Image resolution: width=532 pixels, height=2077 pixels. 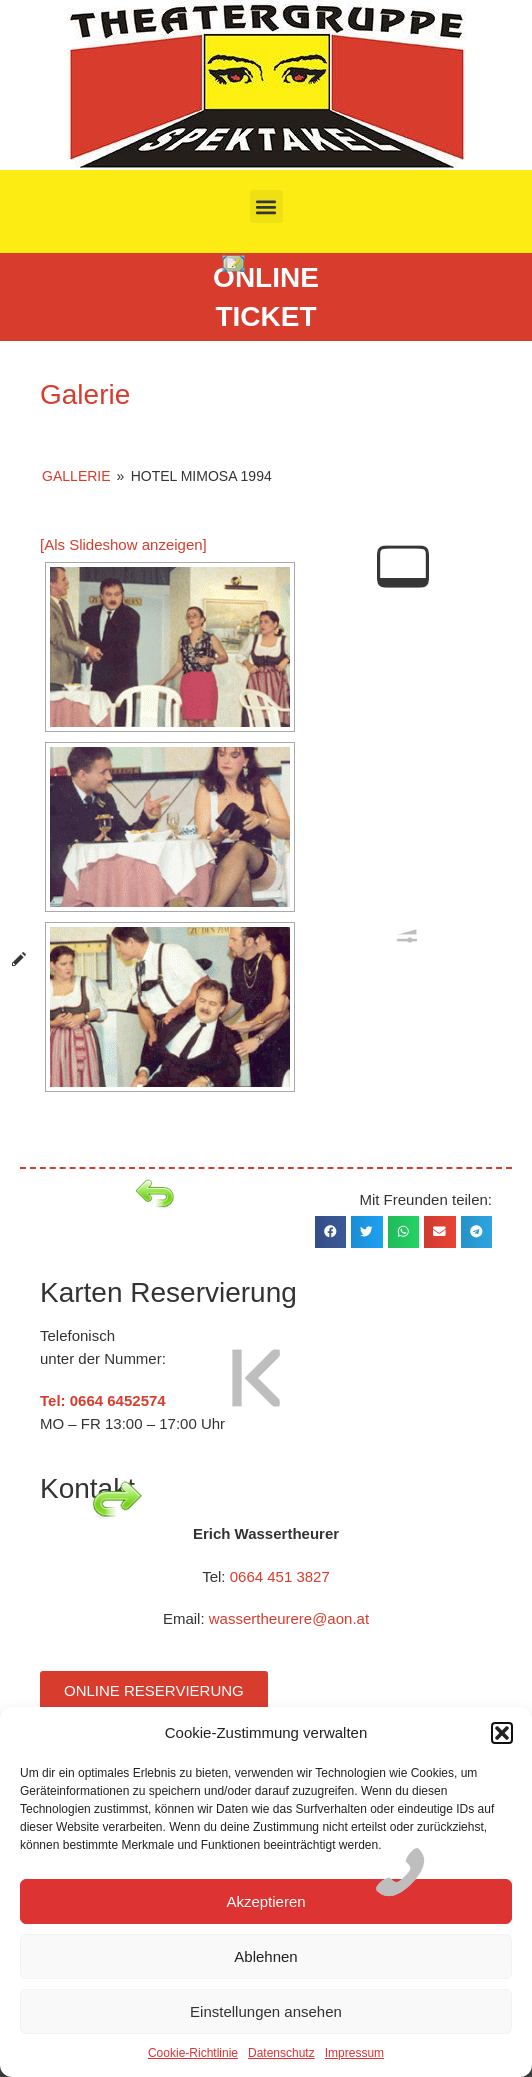 What do you see at coordinates (117, 1497) in the screenshot?
I see `redo the last undone action` at bounding box center [117, 1497].